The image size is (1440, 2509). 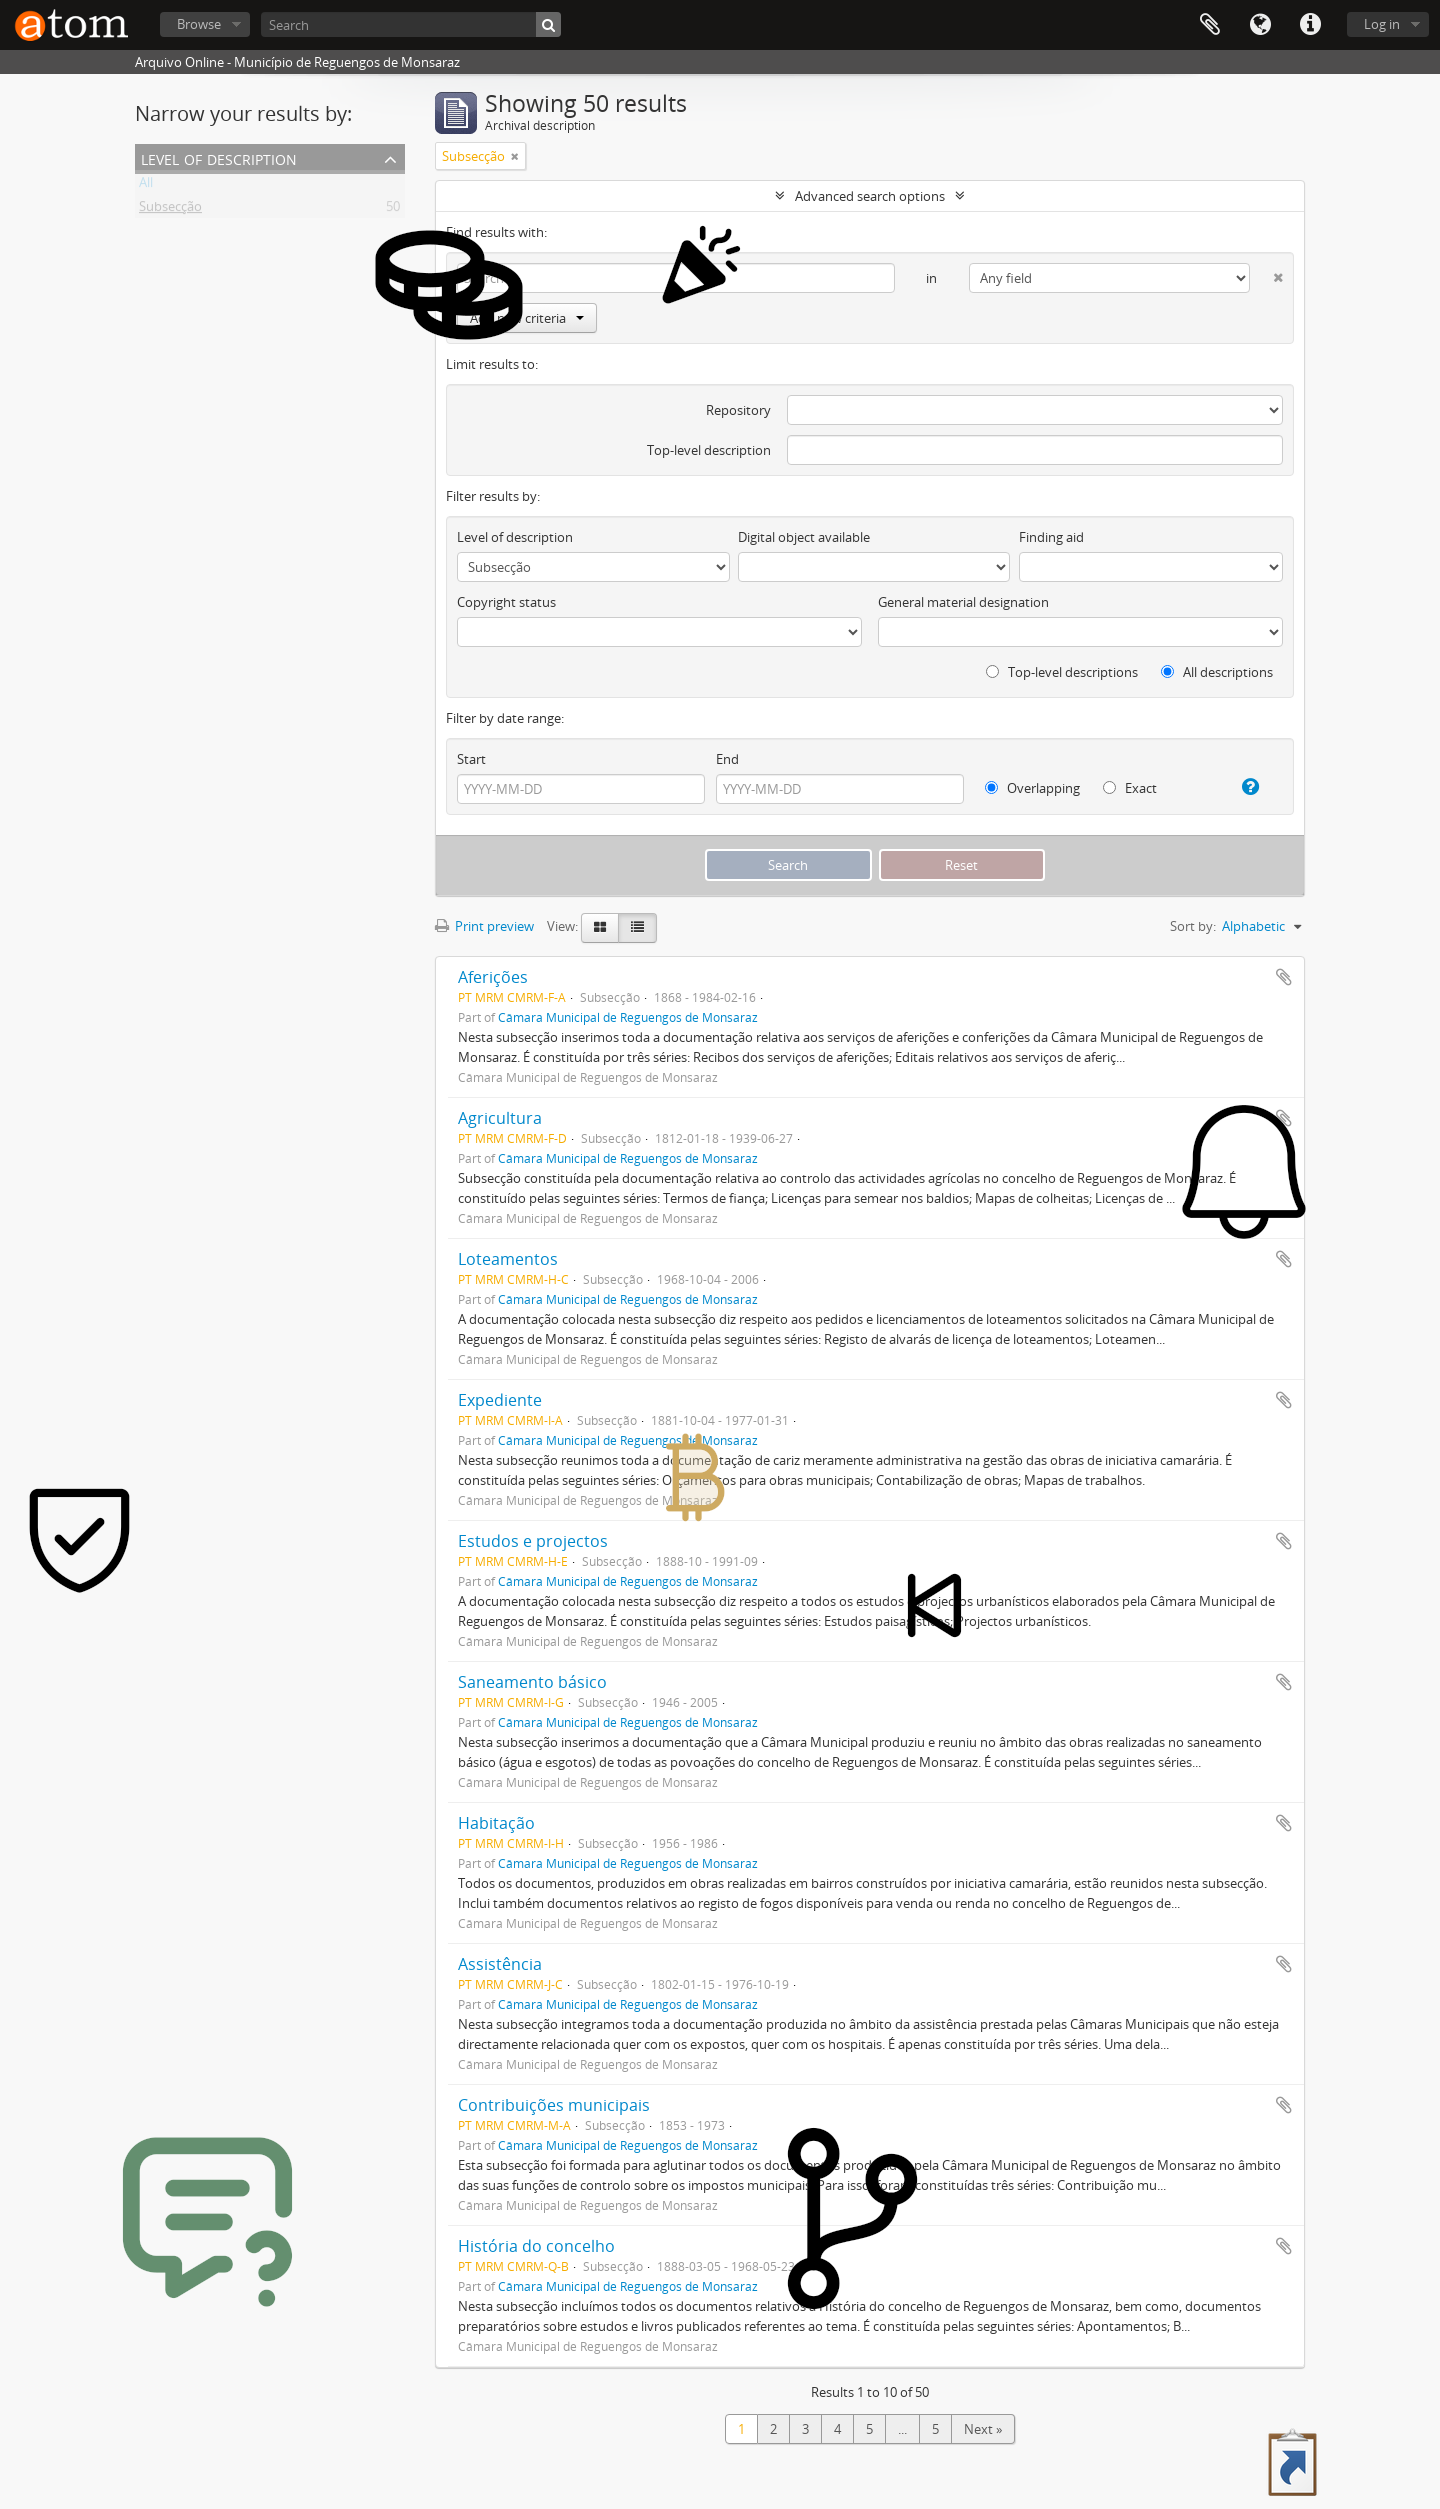 What do you see at coordinates (1292, 2462) in the screenshot?
I see `clipboard containing a shortcut or alias` at bounding box center [1292, 2462].